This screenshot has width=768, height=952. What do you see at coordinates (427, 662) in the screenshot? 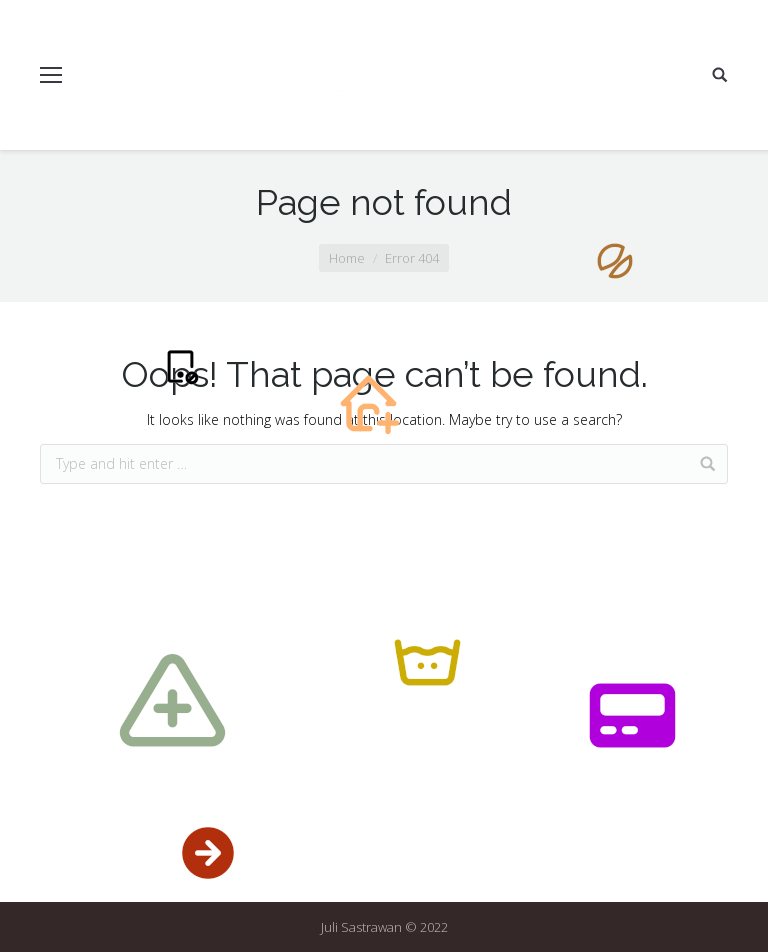
I see `wash at low temperature setting` at bounding box center [427, 662].